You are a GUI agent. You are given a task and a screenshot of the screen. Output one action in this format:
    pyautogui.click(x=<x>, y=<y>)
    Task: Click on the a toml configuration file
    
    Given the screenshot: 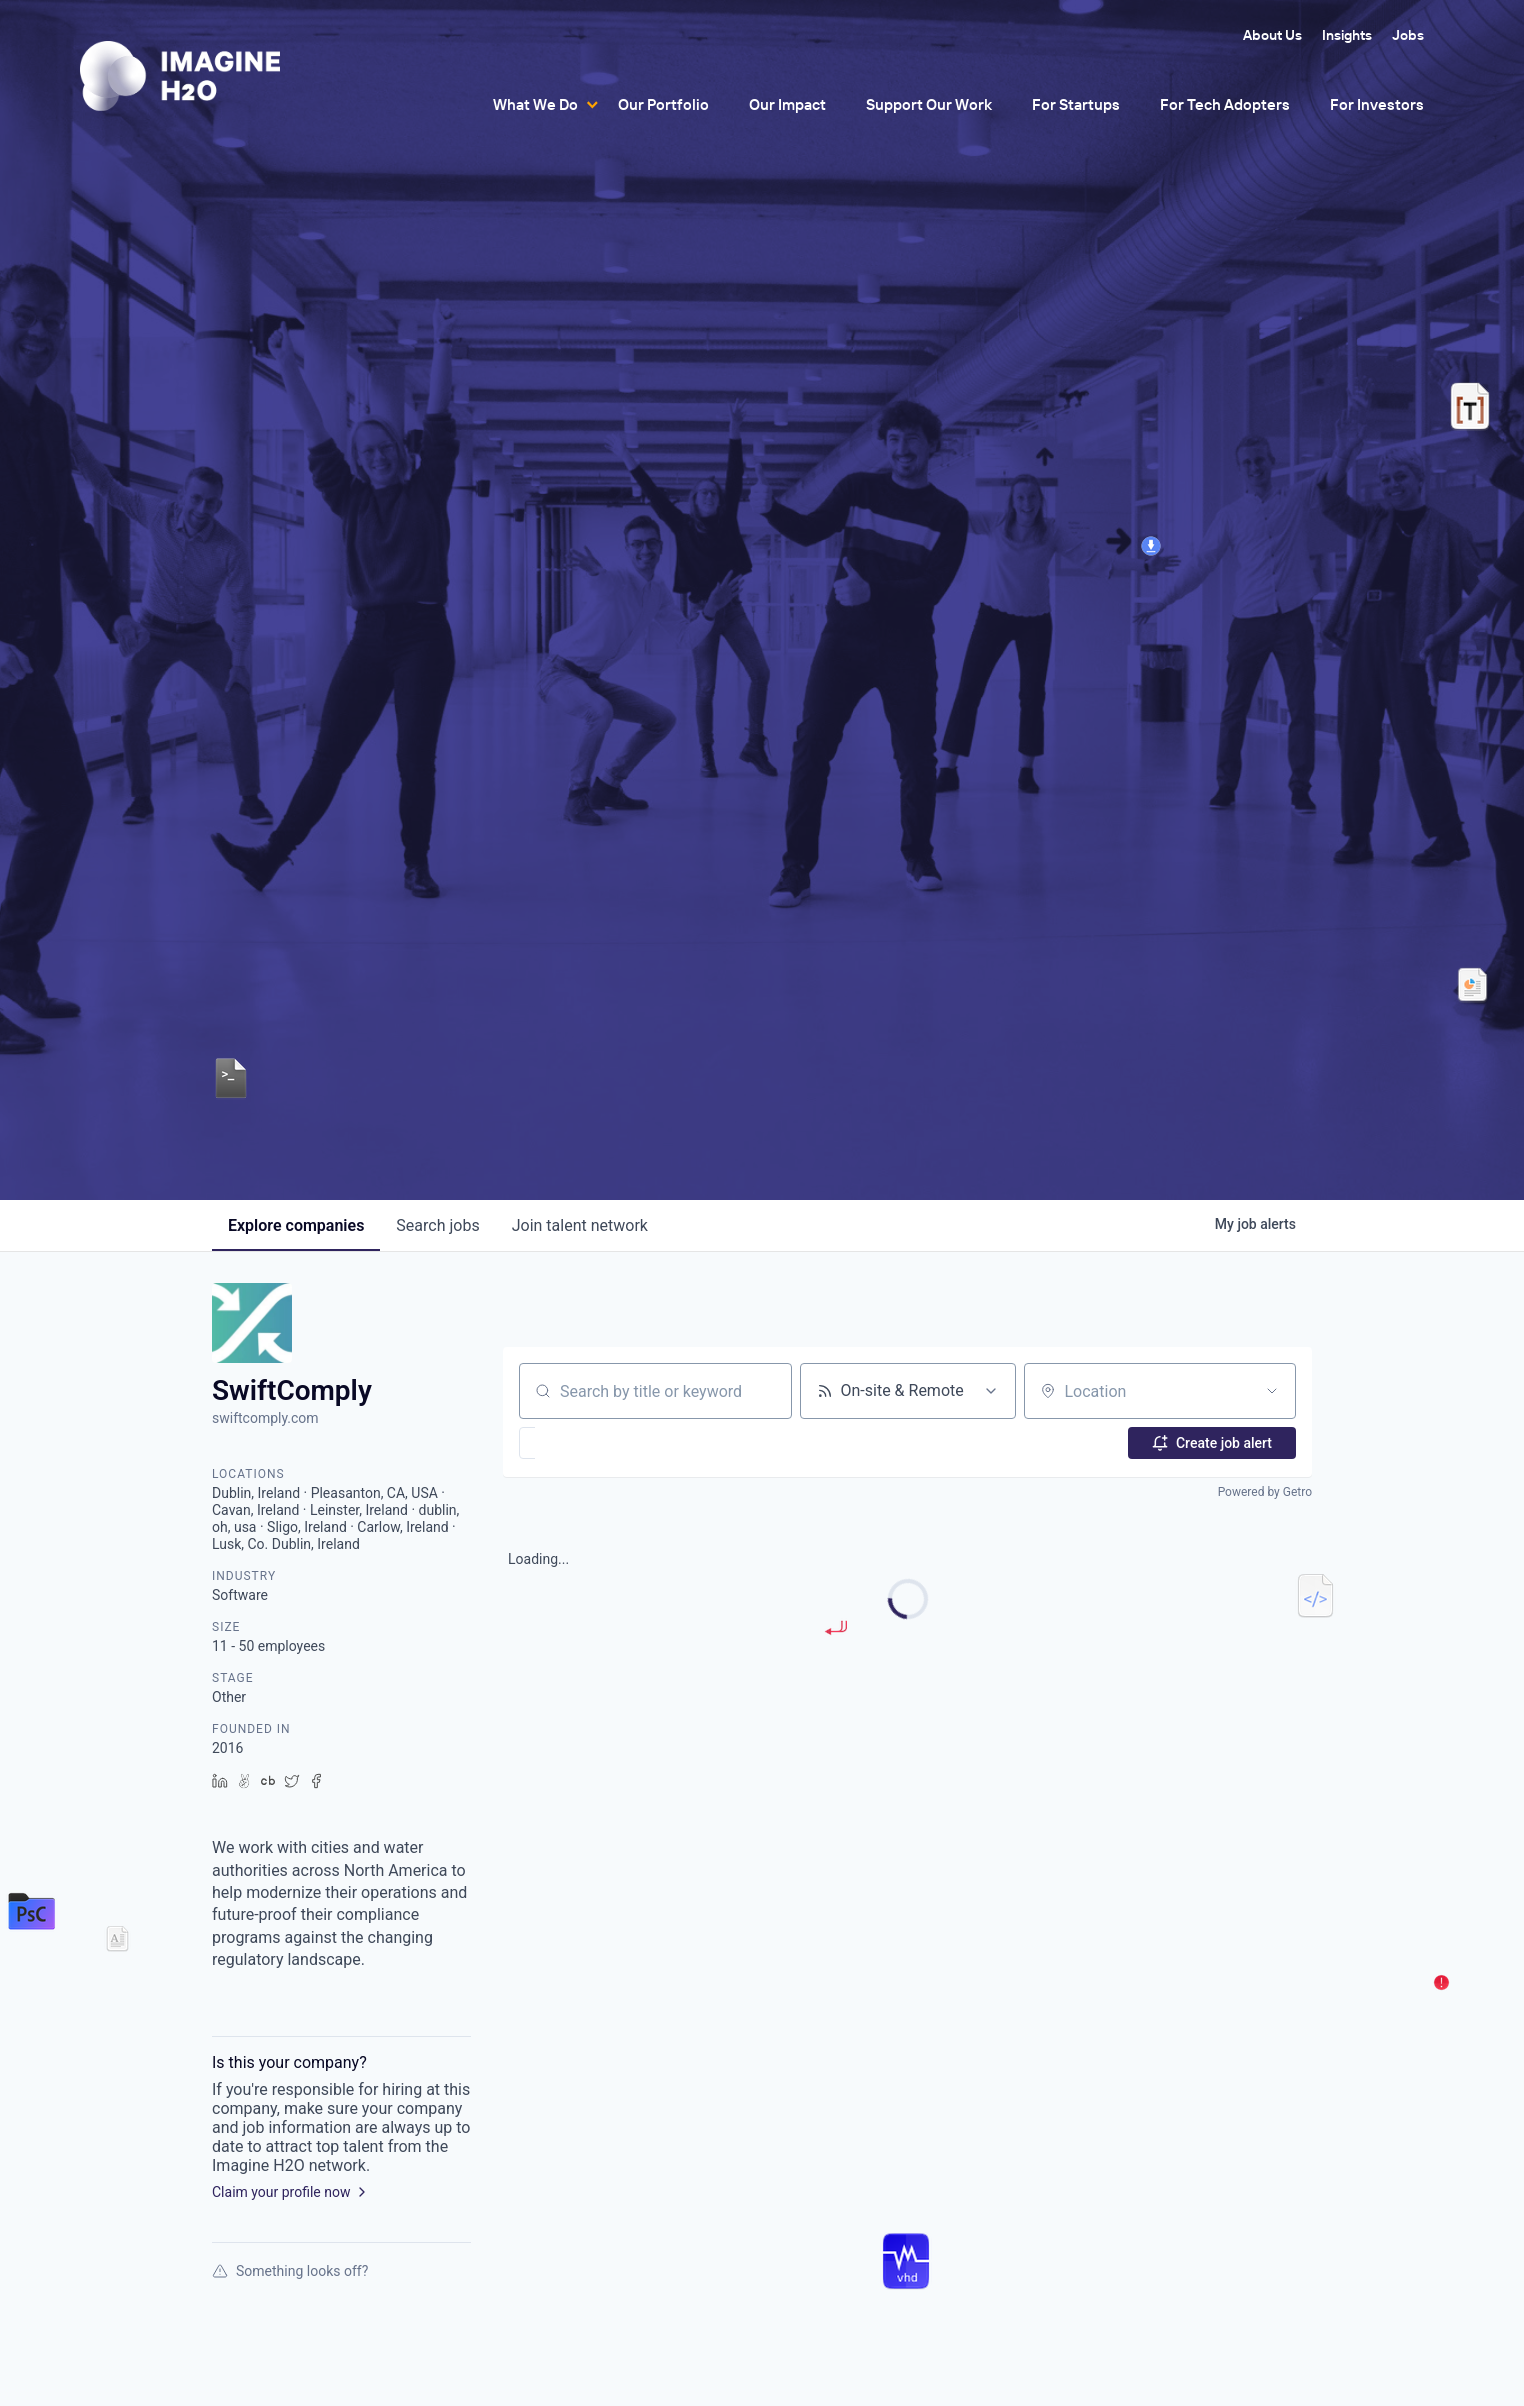 What is the action you would take?
    pyautogui.click(x=1470, y=406)
    